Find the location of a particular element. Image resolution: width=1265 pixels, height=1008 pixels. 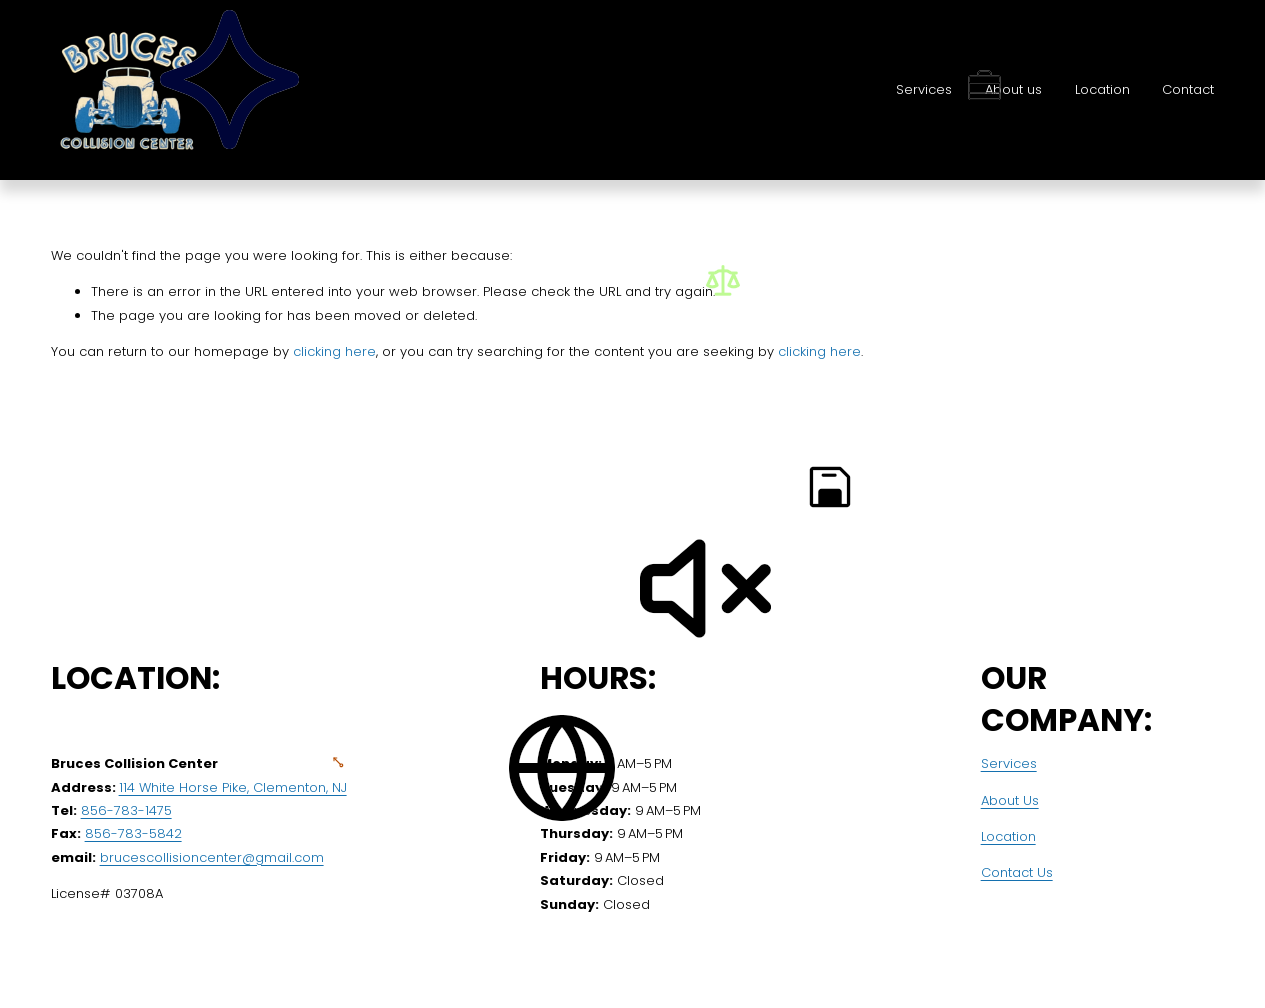

indicates AI-generated or enhanced content is located at coordinates (229, 79).